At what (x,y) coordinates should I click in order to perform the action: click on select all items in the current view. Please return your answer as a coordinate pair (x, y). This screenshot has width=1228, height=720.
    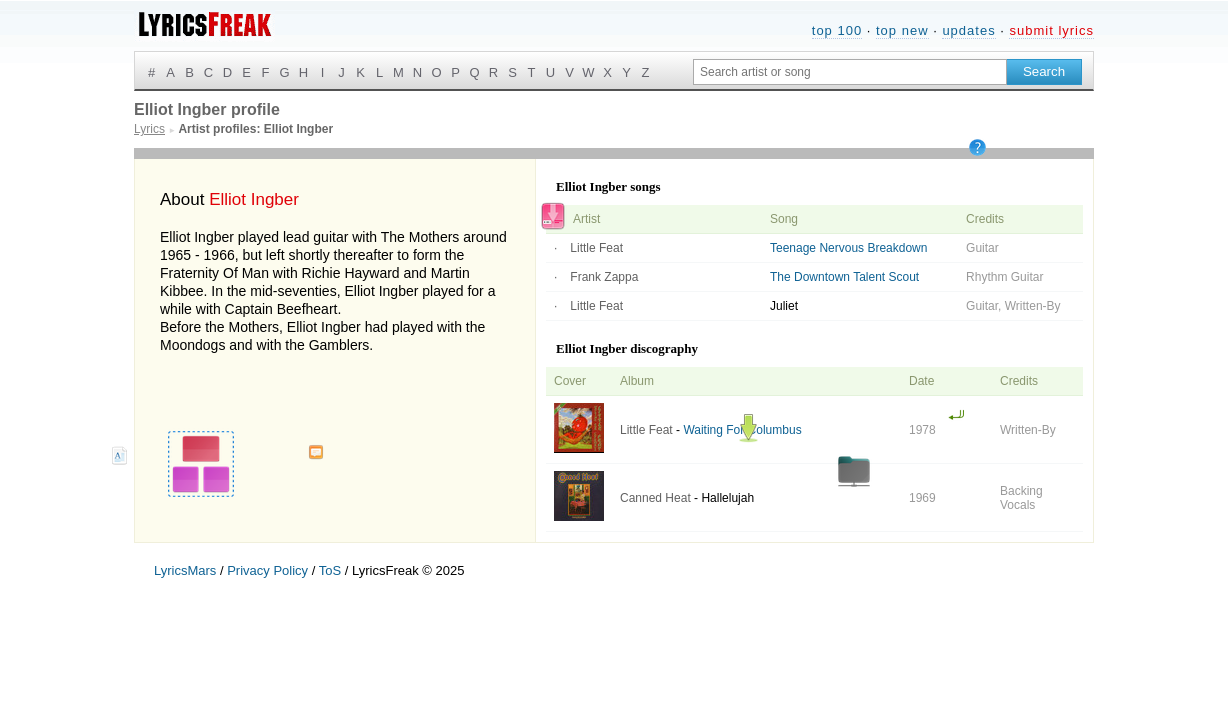
    Looking at the image, I should click on (201, 464).